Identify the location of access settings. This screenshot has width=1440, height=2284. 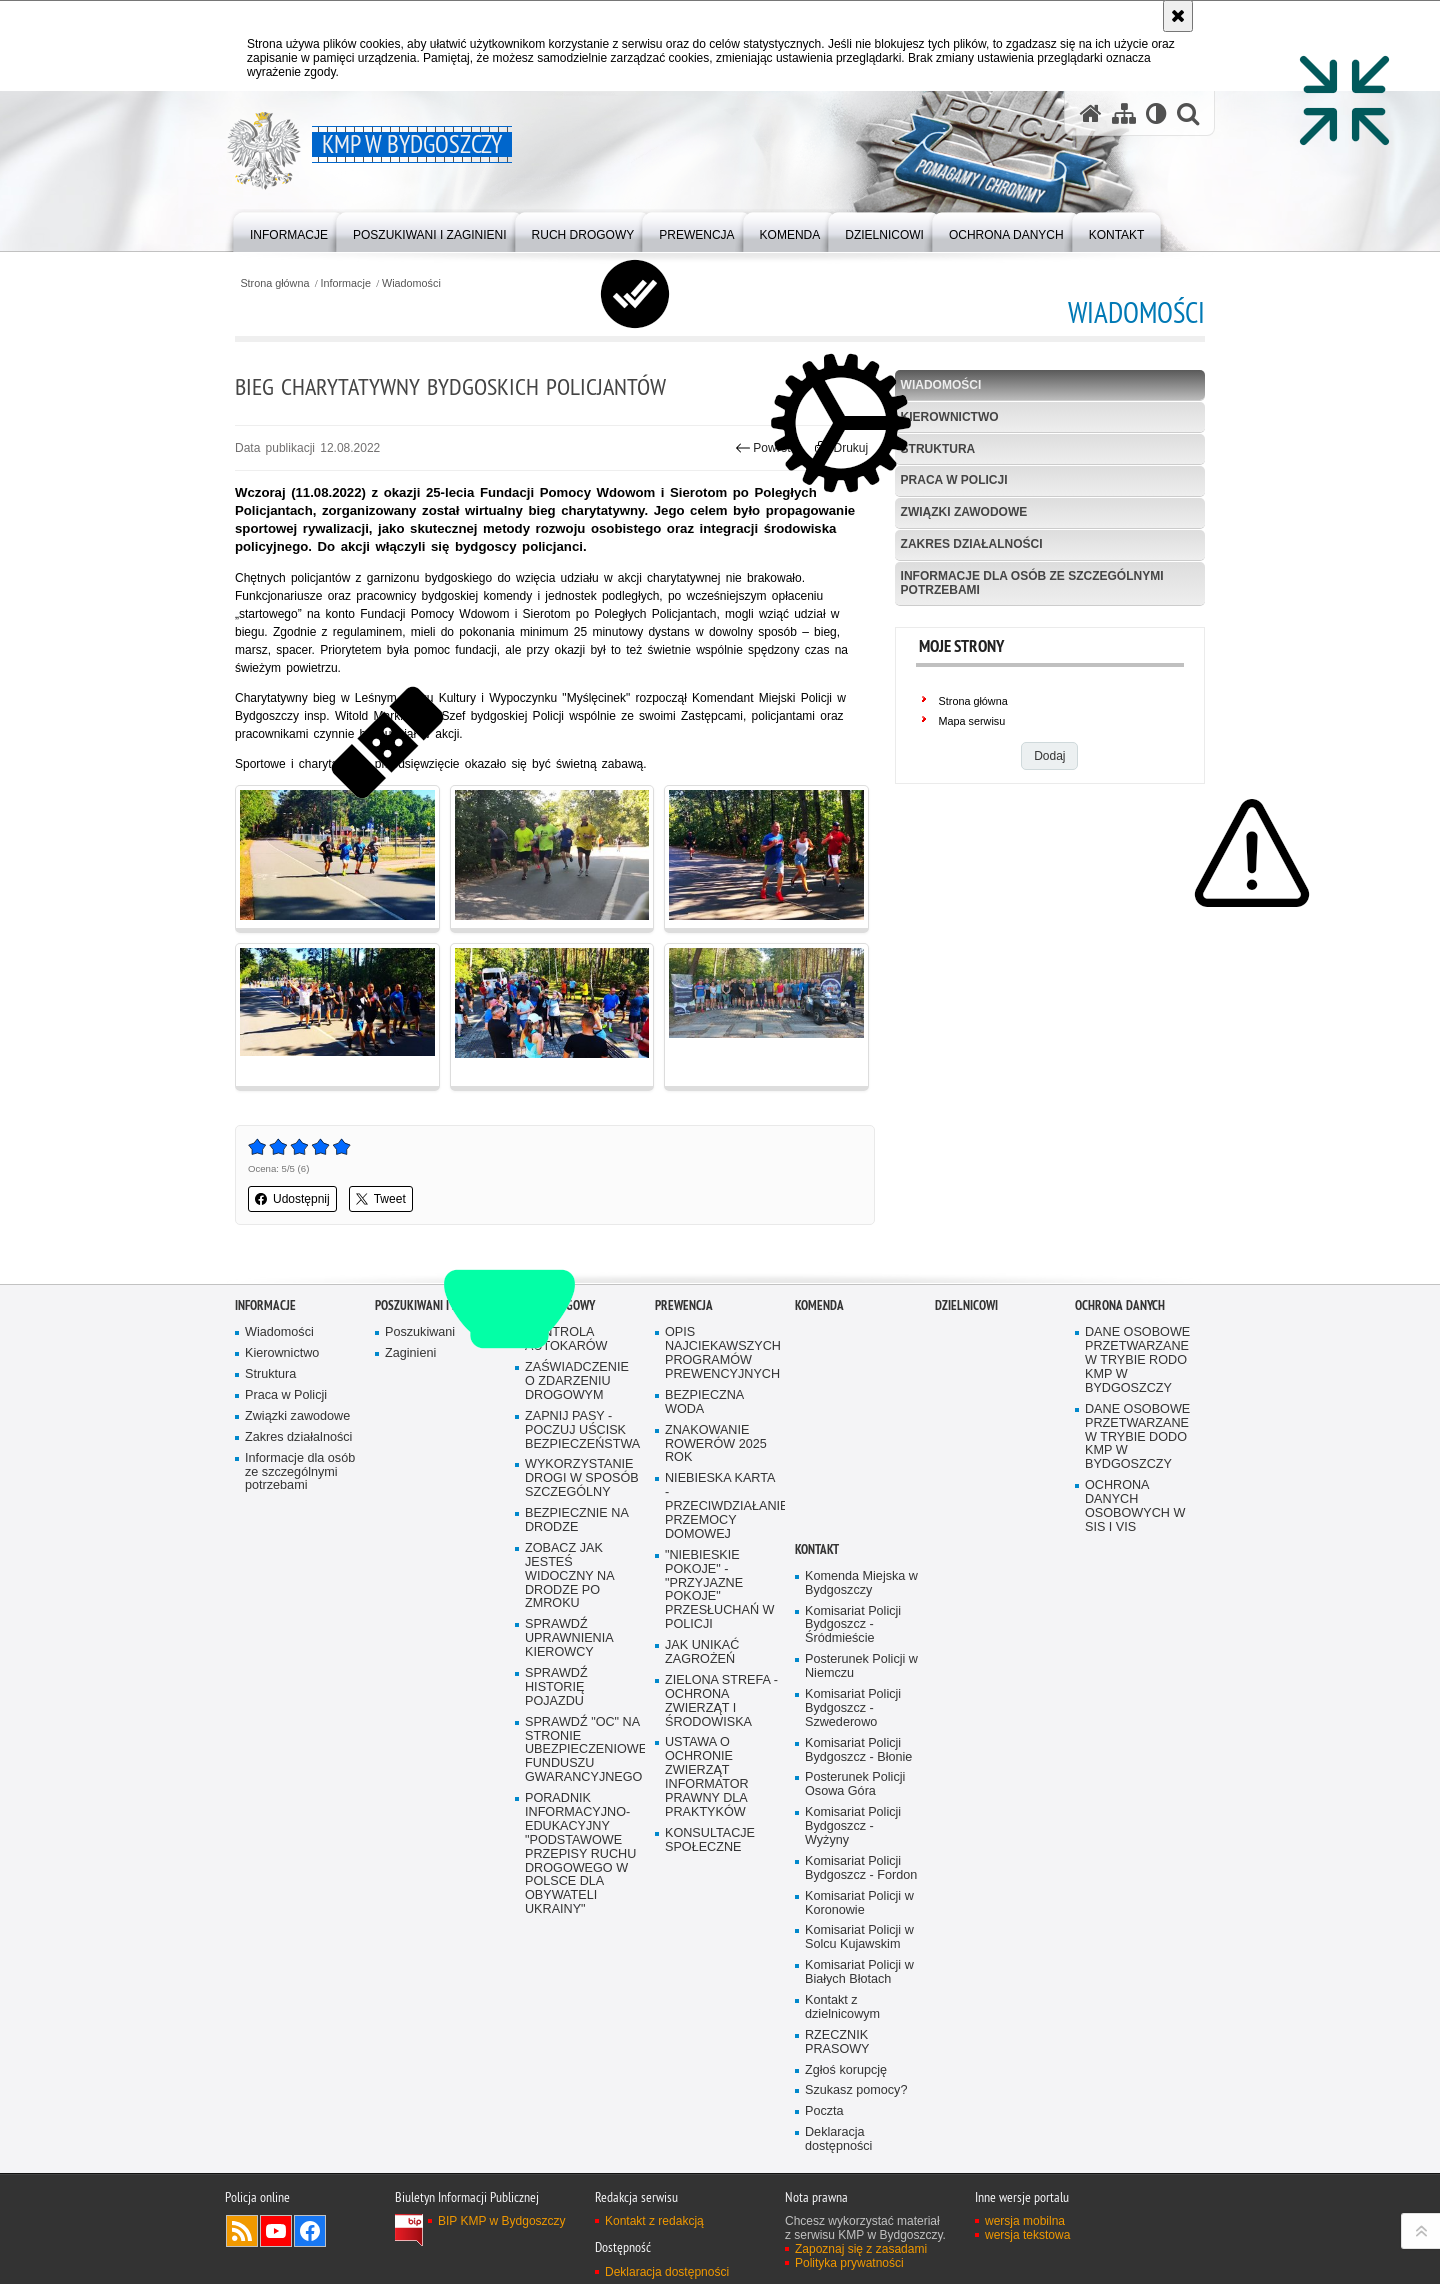
(841, 423).